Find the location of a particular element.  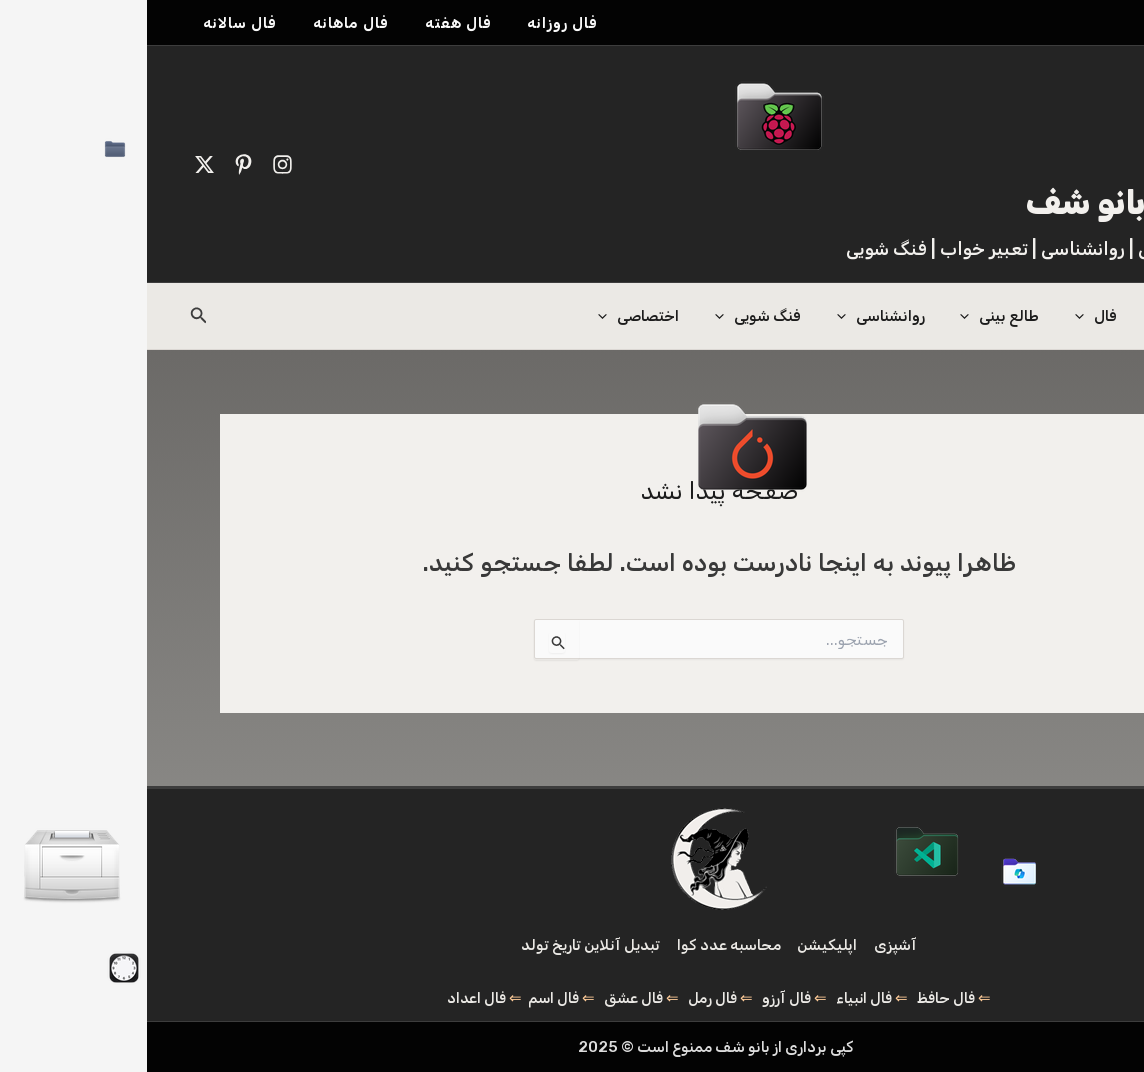

open folder containing Microsoft Copilot files is located at coordinates (1019, 872).